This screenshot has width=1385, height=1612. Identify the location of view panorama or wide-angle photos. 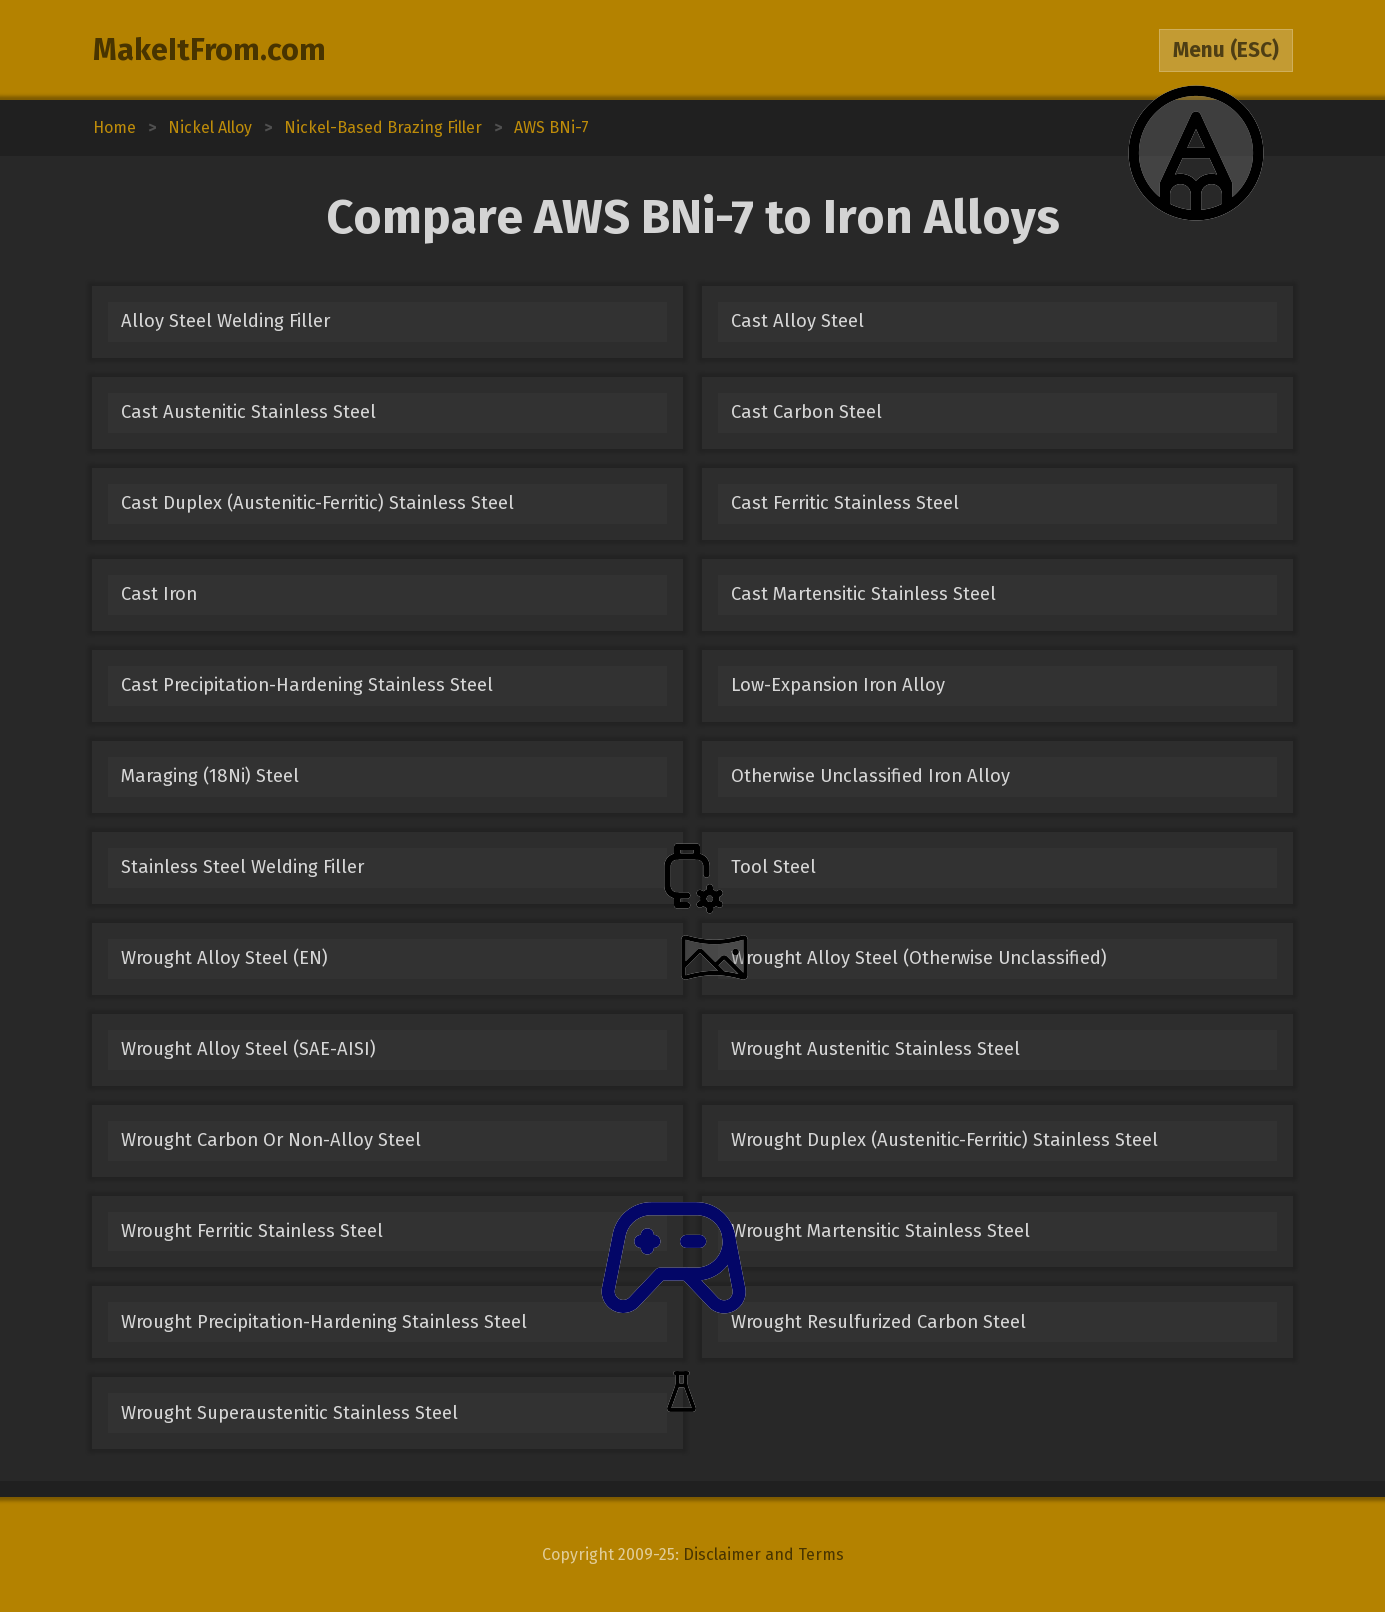
(714, 957).